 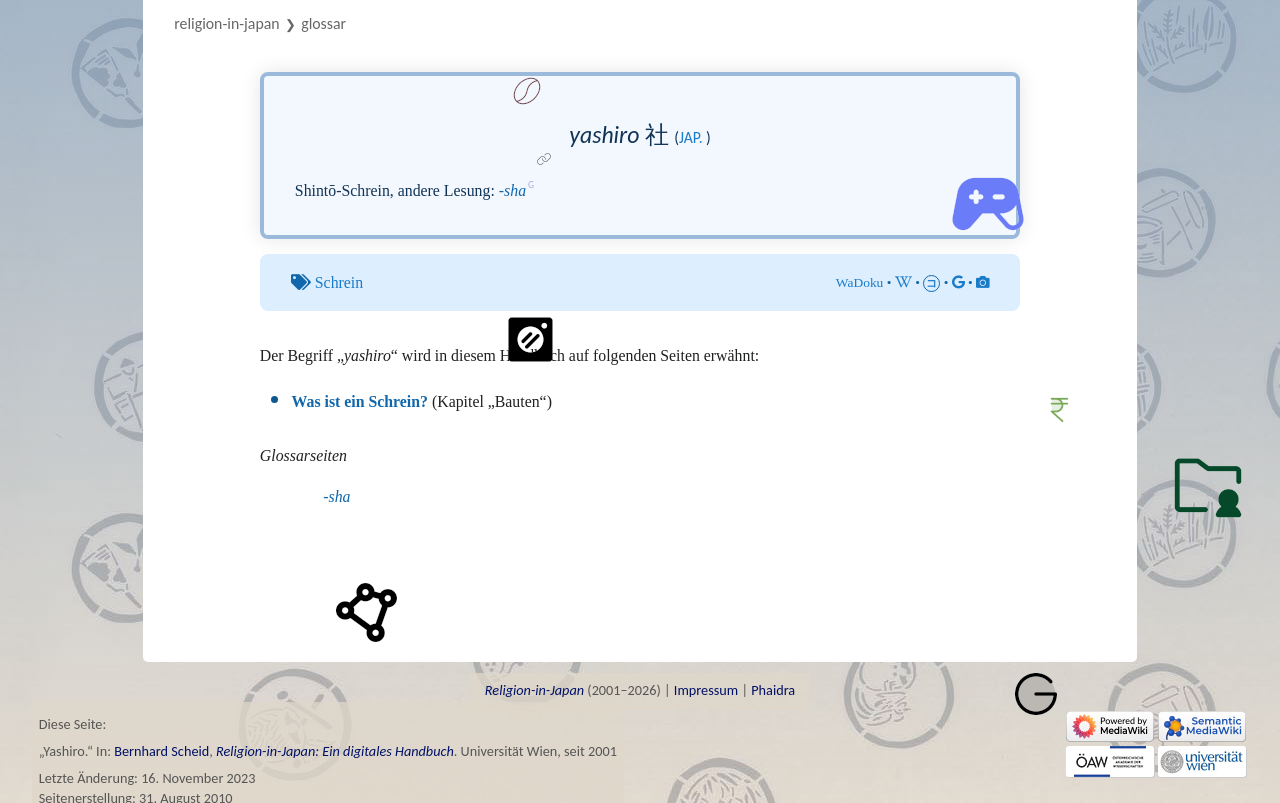 I want to click on view prices in Indian rupees, so click(x=1058, y=409).